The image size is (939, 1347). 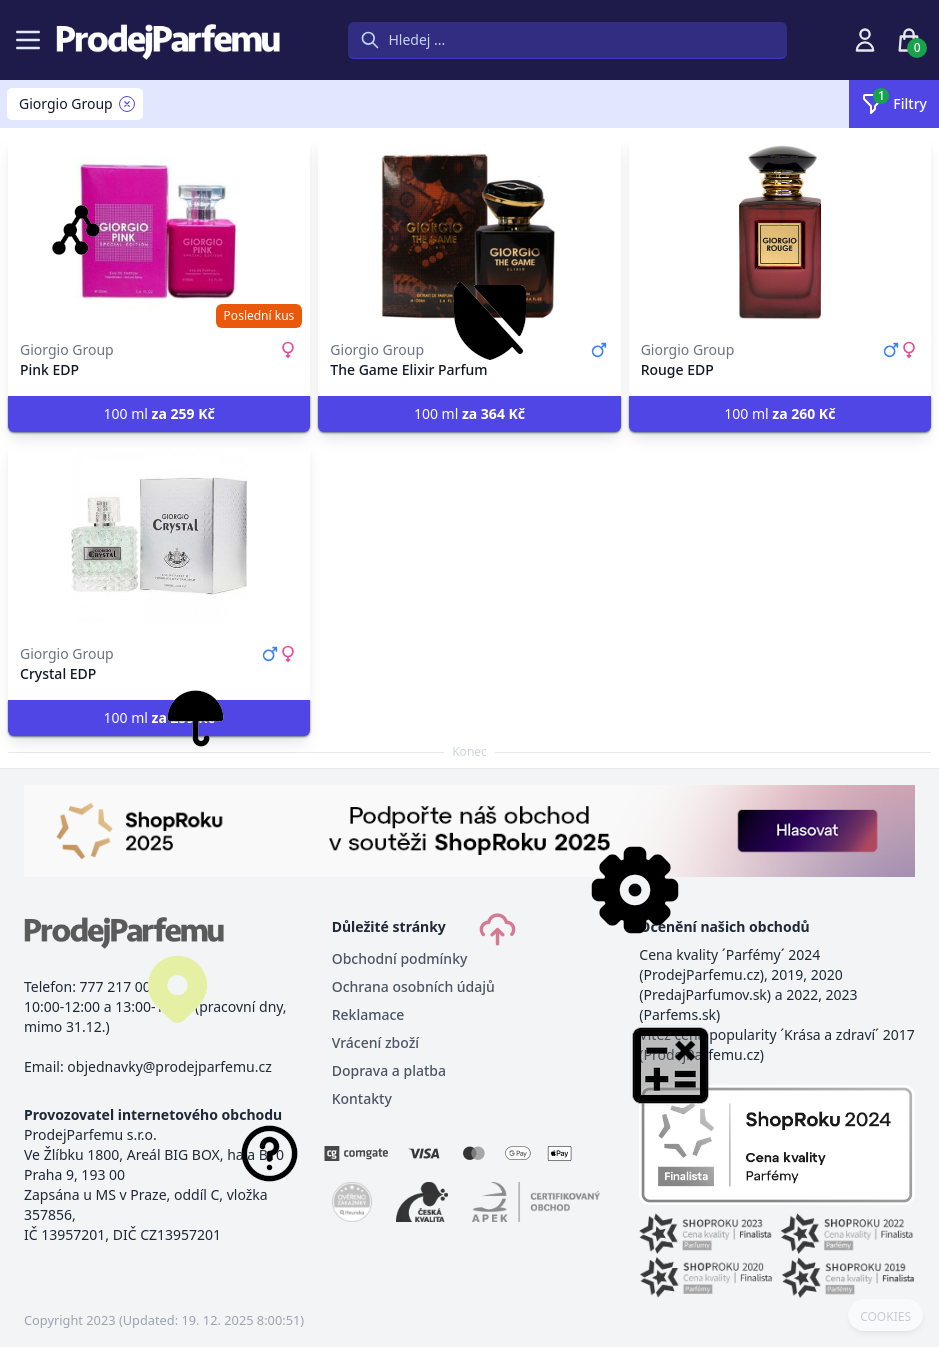 I want to click on open calculator tool, so click(x=670, y=1065).